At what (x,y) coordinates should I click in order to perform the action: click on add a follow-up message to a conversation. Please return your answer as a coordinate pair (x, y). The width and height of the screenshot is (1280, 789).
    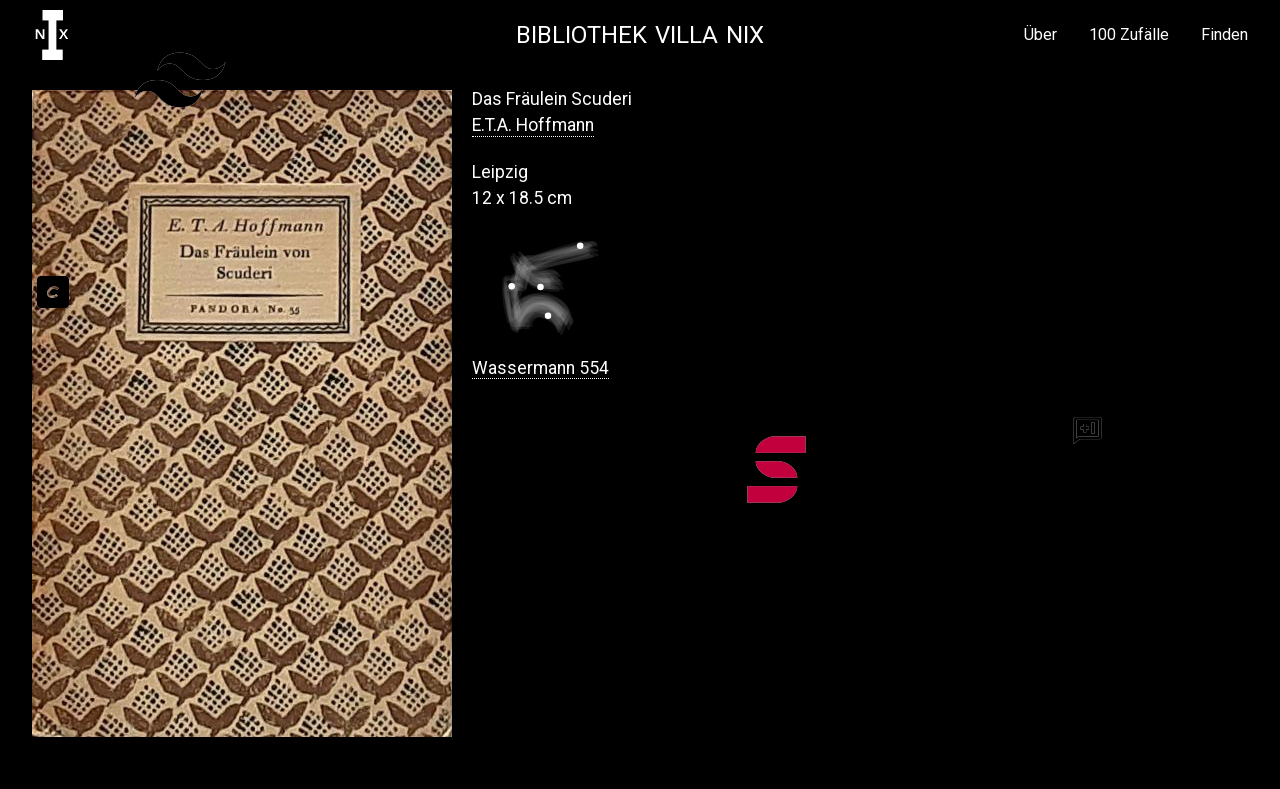
    Looking at the image, I should click on (1087, 429).